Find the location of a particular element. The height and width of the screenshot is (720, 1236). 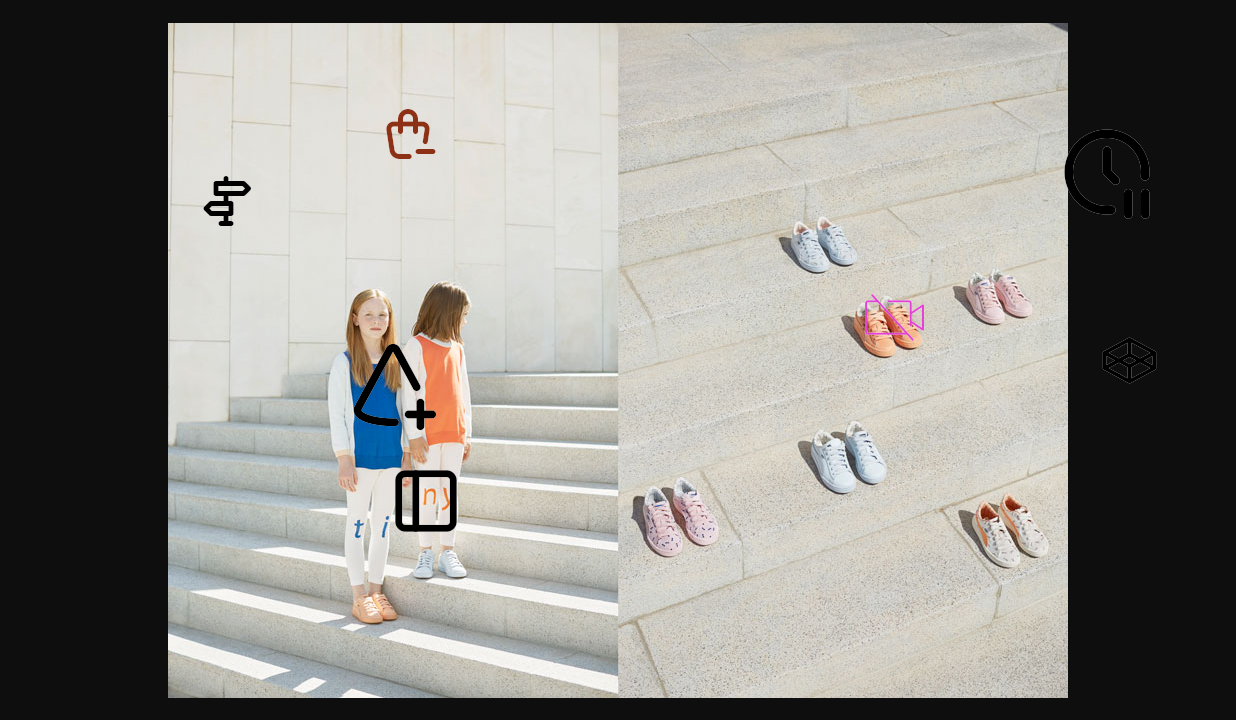

open CodePen profile or projects is located at coordinates (1129, 360).